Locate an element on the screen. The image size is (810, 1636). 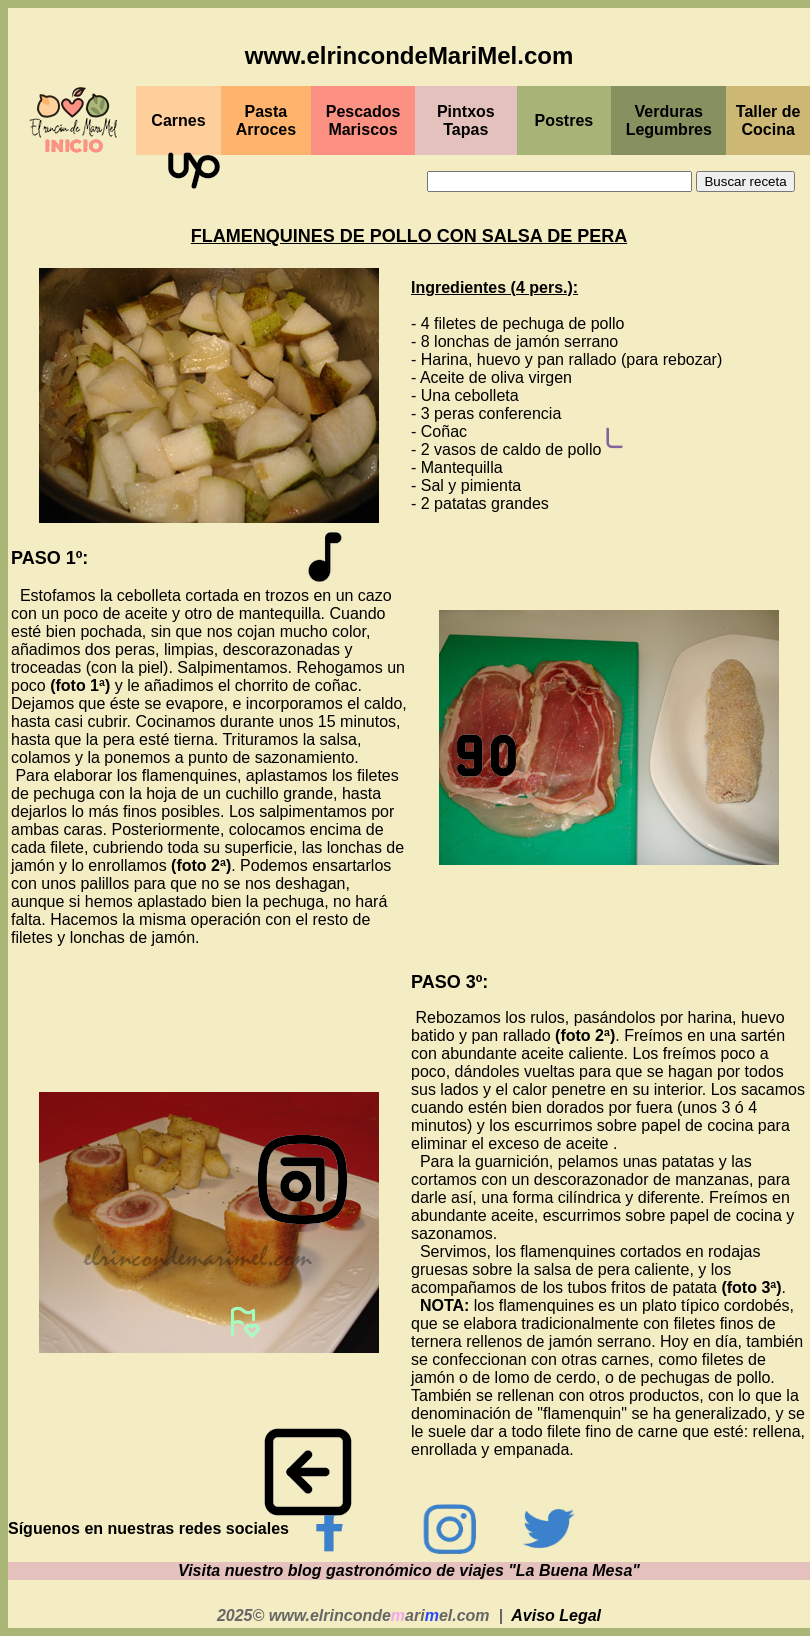
abstract design platform logo is located at coordinates (302, 1179).